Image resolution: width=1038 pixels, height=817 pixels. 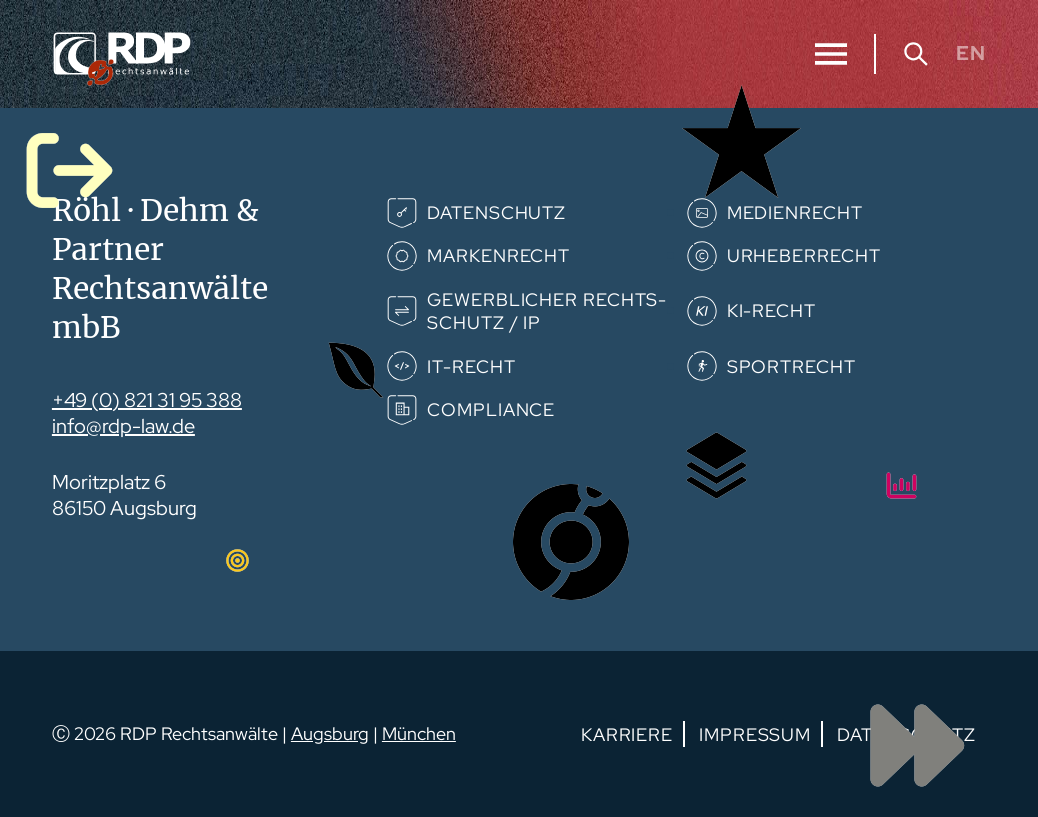 What do you see at coordinates (741, 141) in the screenshot?
I see `open the Macy's app or website` at bounding box center [741, 141].